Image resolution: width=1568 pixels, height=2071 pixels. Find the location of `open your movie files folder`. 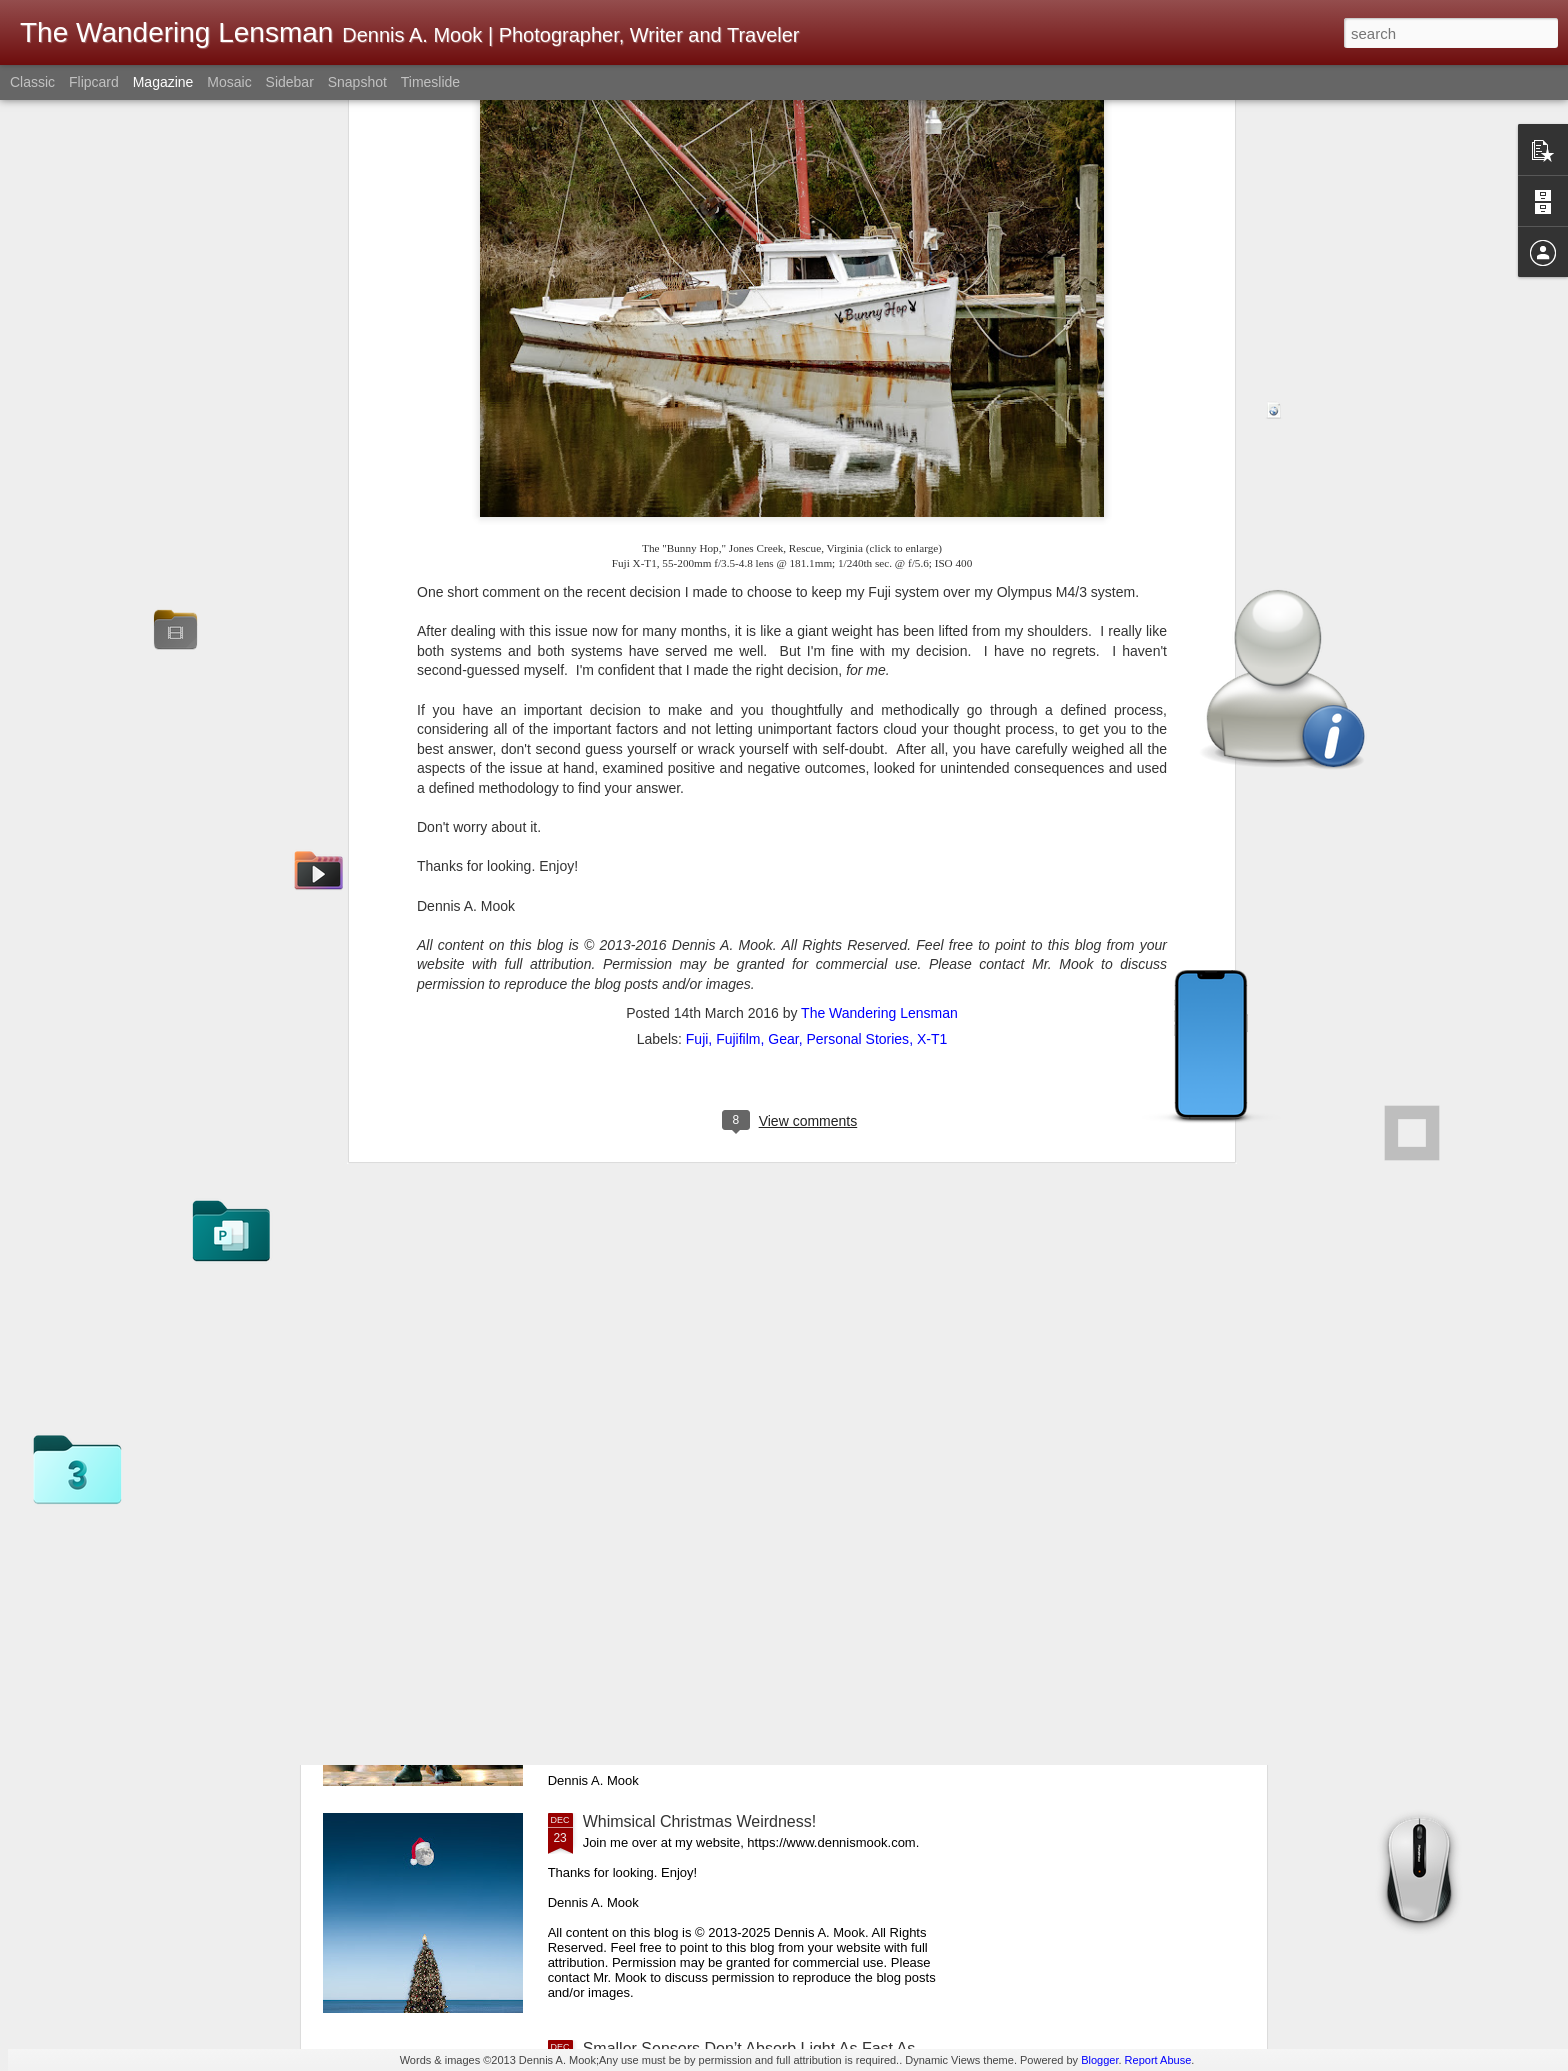

open your movie files folder is located at coordinates (318, 871).